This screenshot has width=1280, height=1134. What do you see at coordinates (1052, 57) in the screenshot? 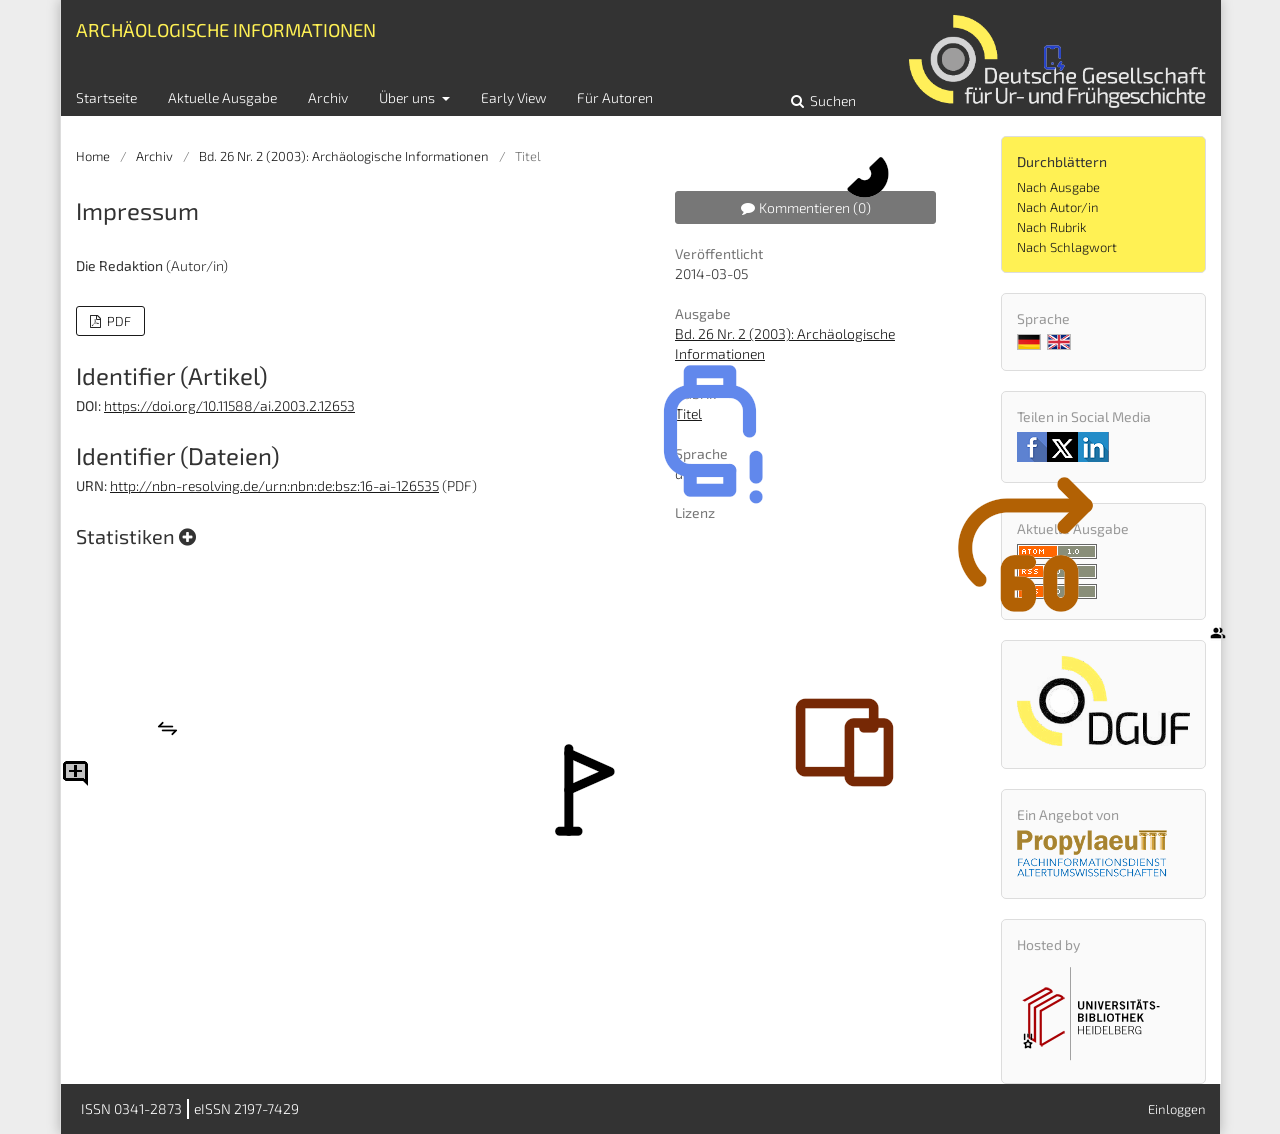
I see `phone charging status indicator` at bounding box center [1052, 57].